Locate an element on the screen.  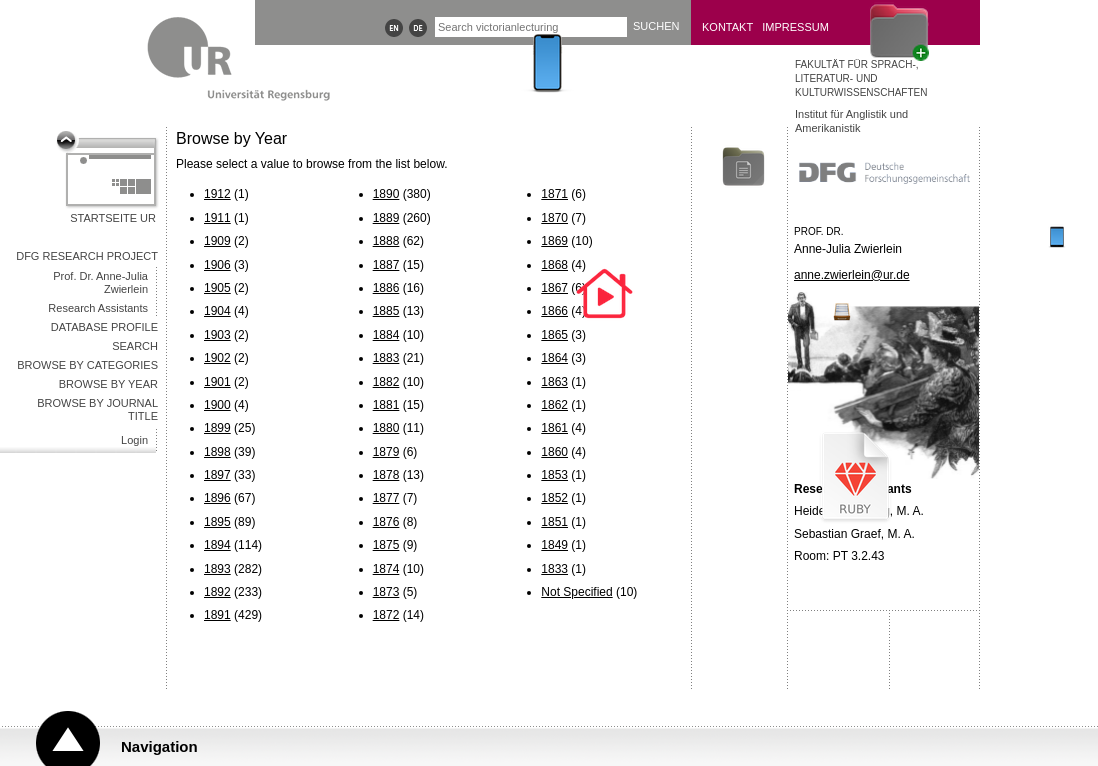
iPhone 11 device icon is located at coordinates (547, 63).